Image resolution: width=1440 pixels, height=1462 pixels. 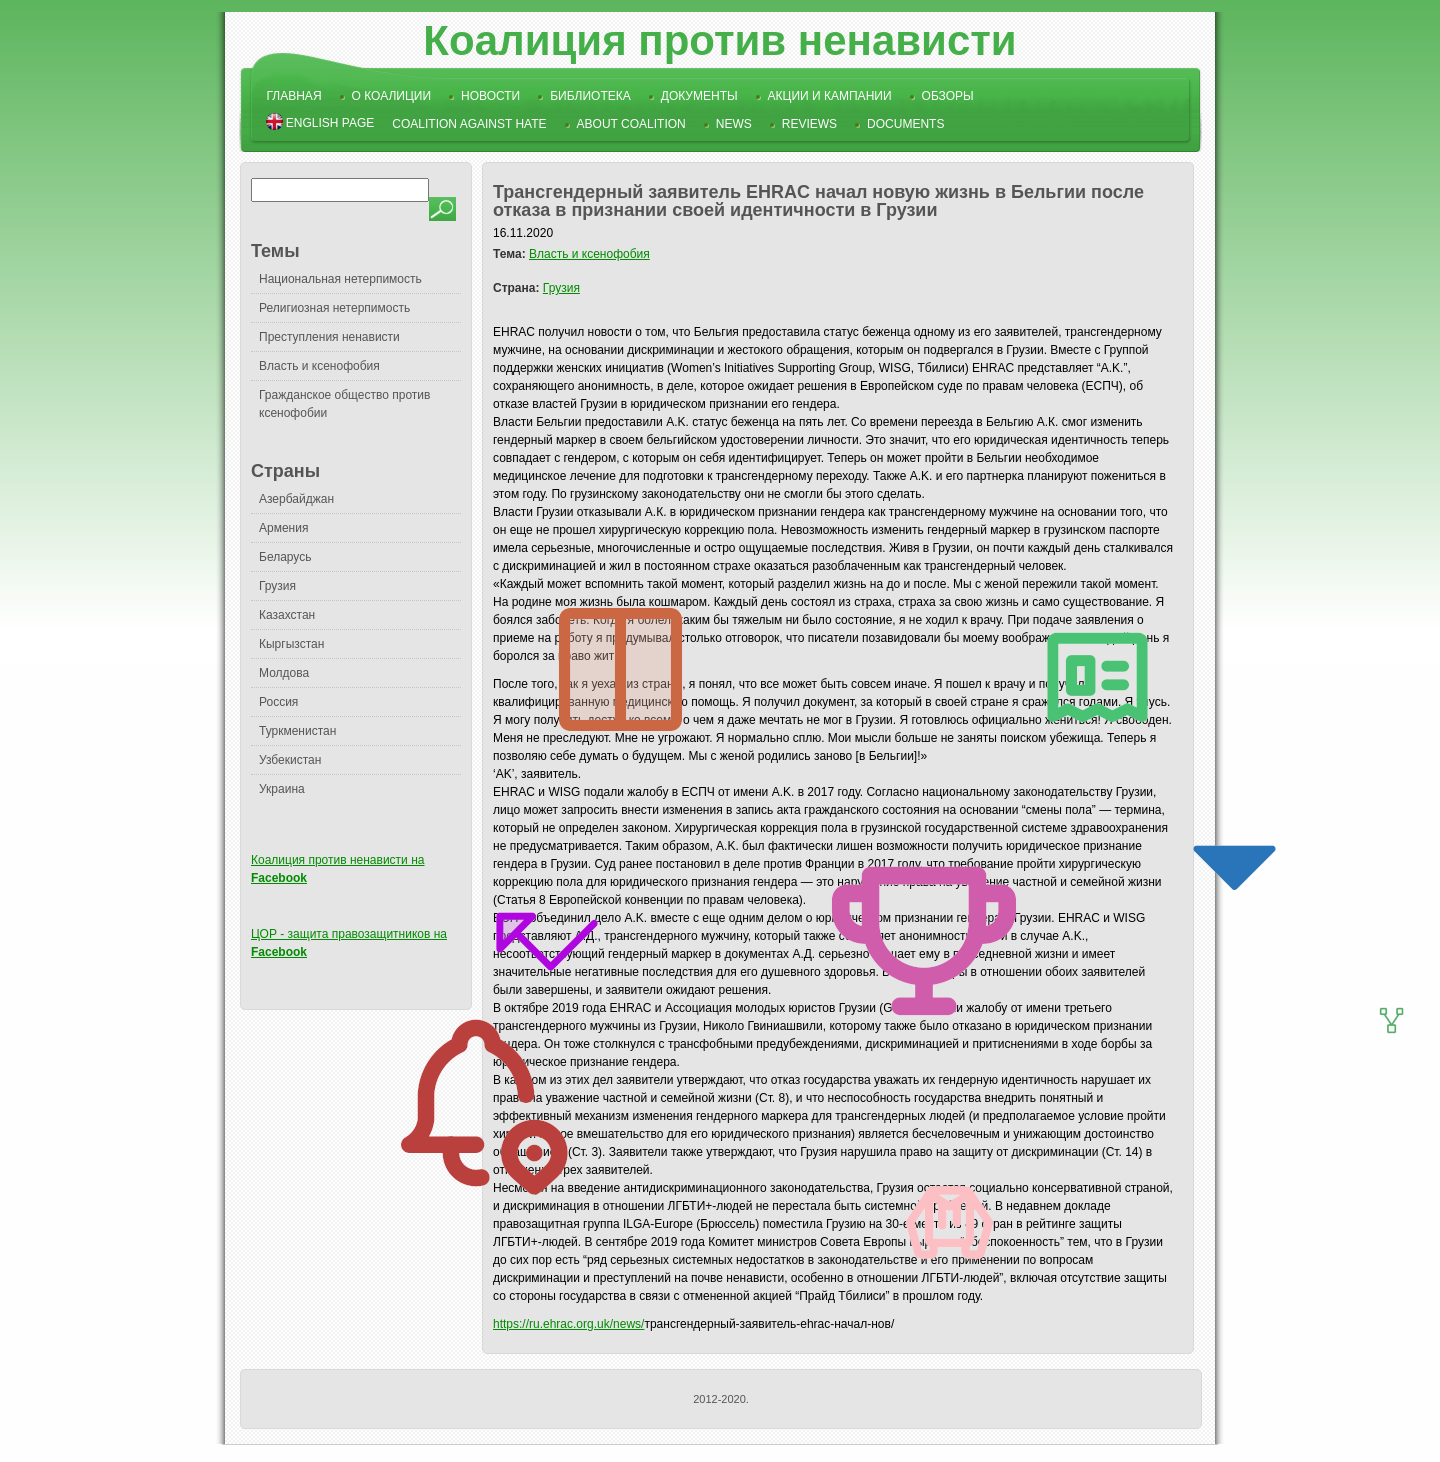 I want to click on view news or articles, so click(x=1097, y=675).